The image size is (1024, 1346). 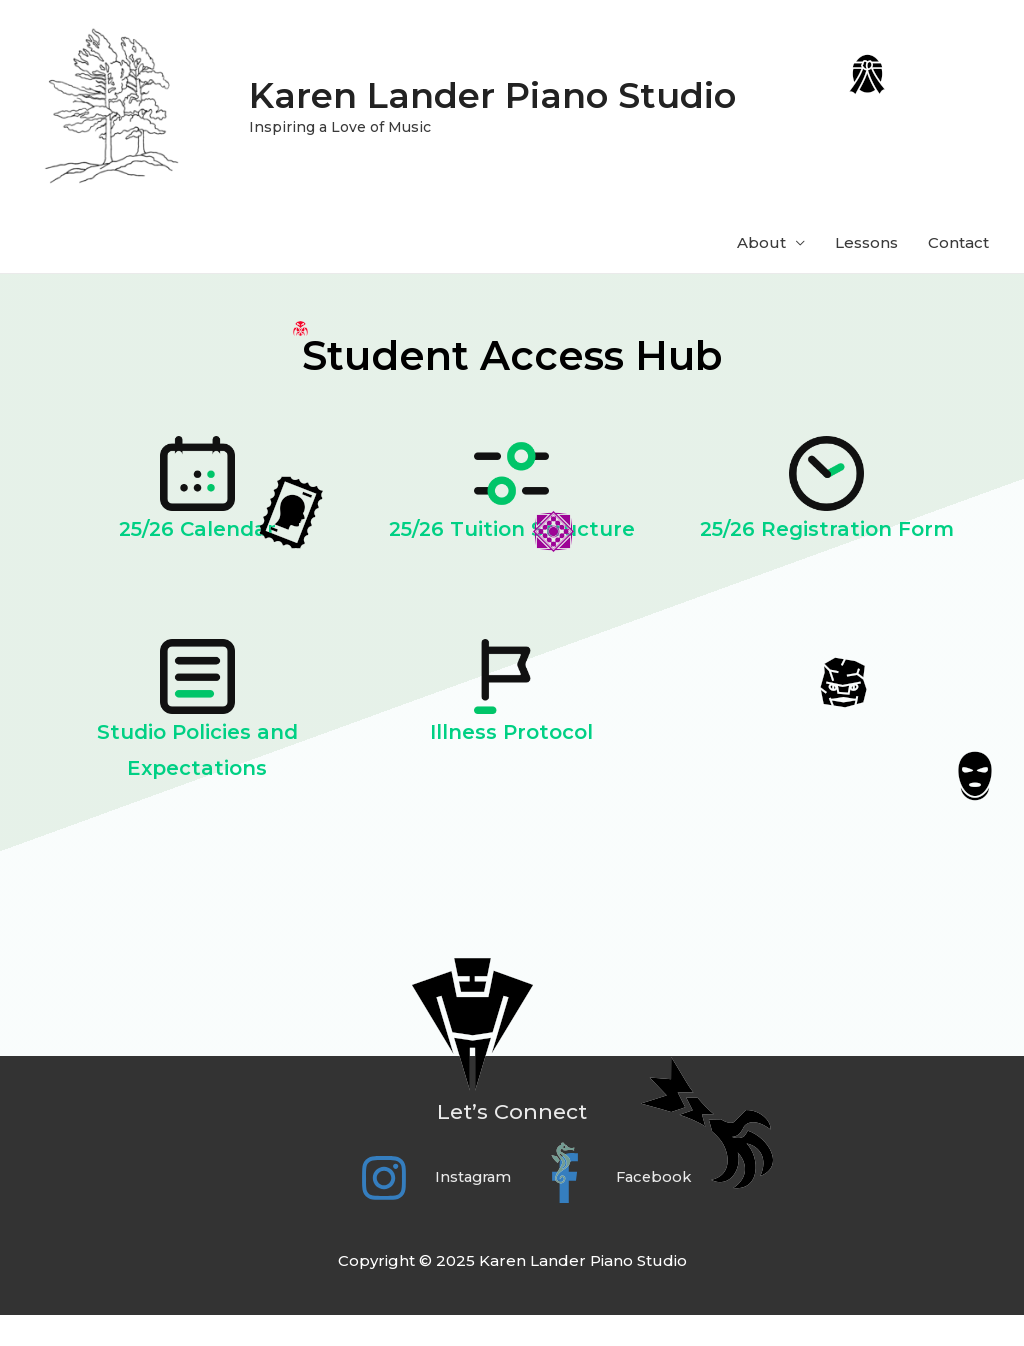 What do you see at coordinates (867, 74) in the screenshot?
I see `equip a headband accessory for your character` at bounding box center [867, 74].